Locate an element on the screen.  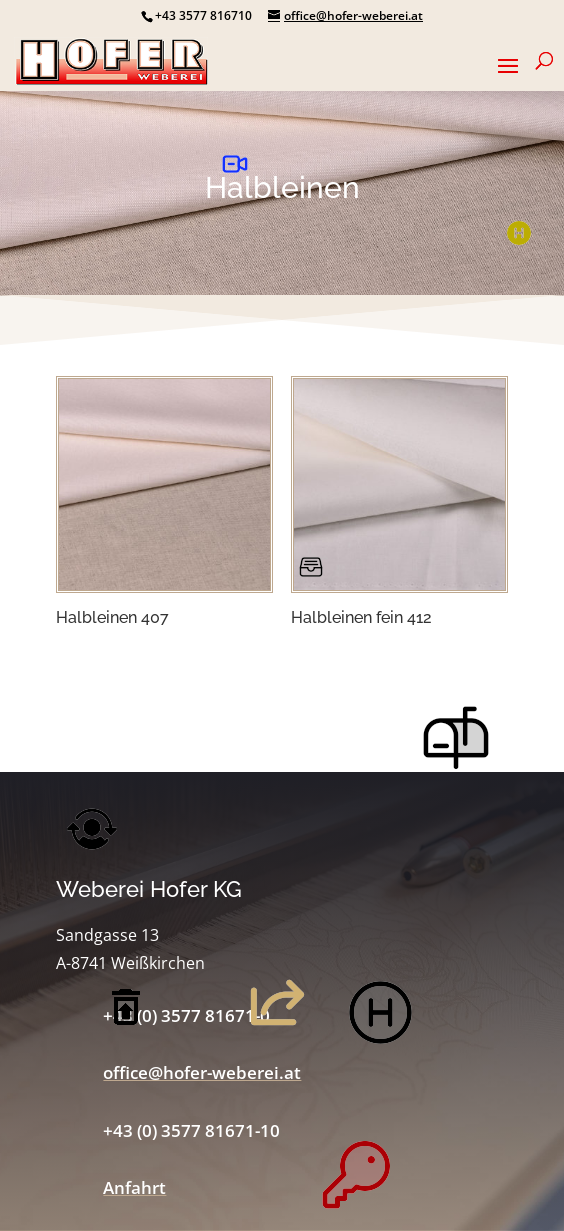
view inbox or received files is located at coordinates (311, 567).